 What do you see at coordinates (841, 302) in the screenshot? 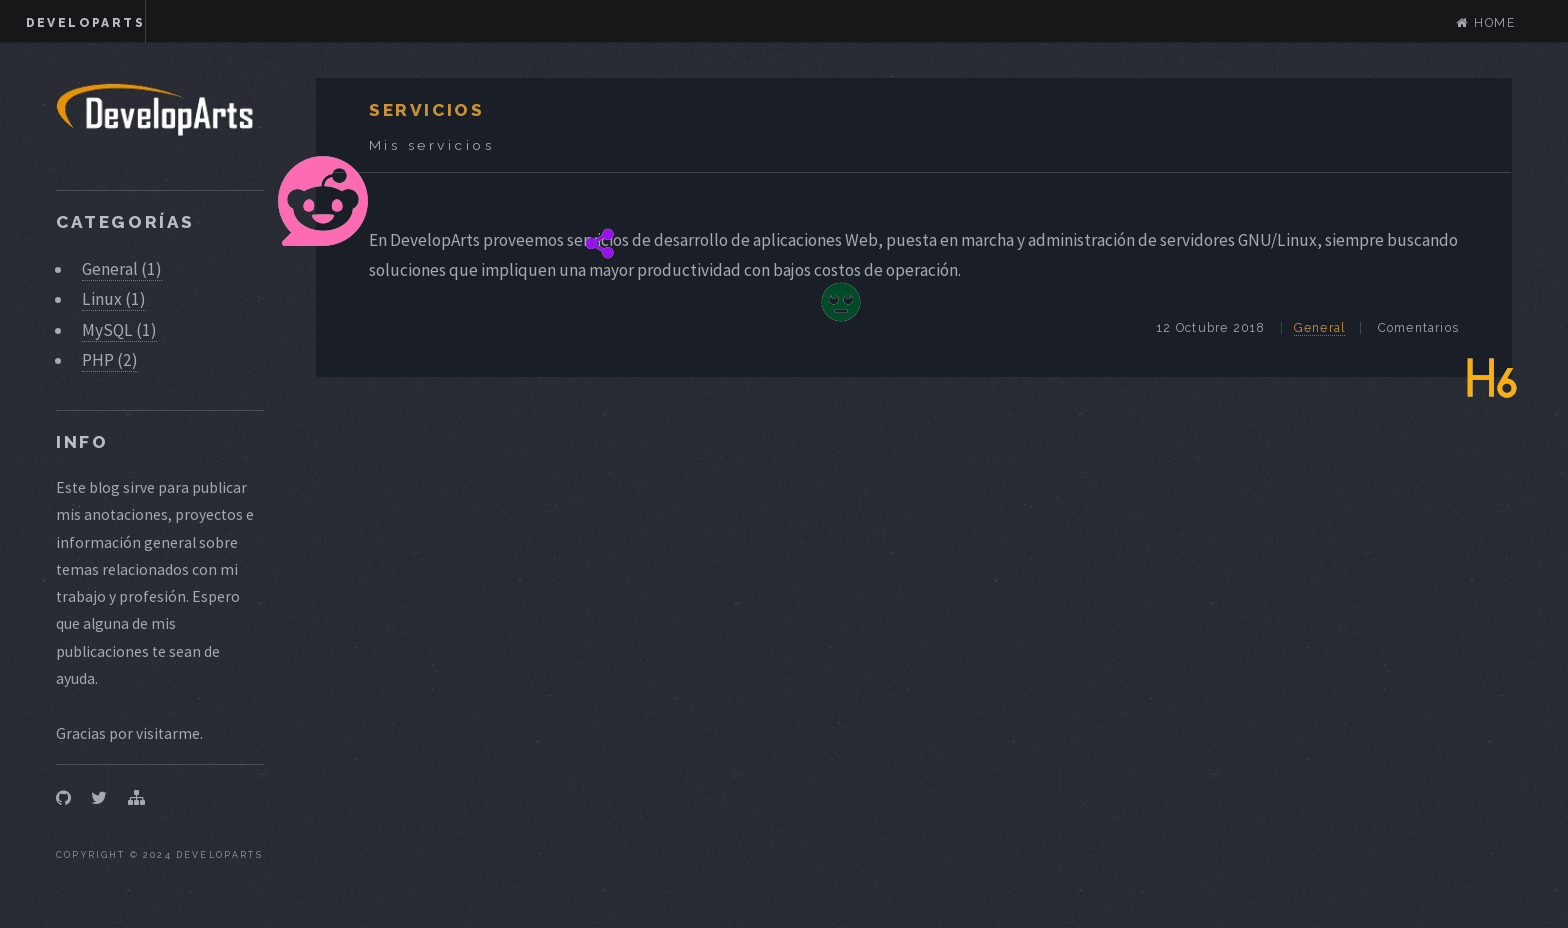
I see `express annoyance or disinterest in a reaction` at bounding box center [841, 302].